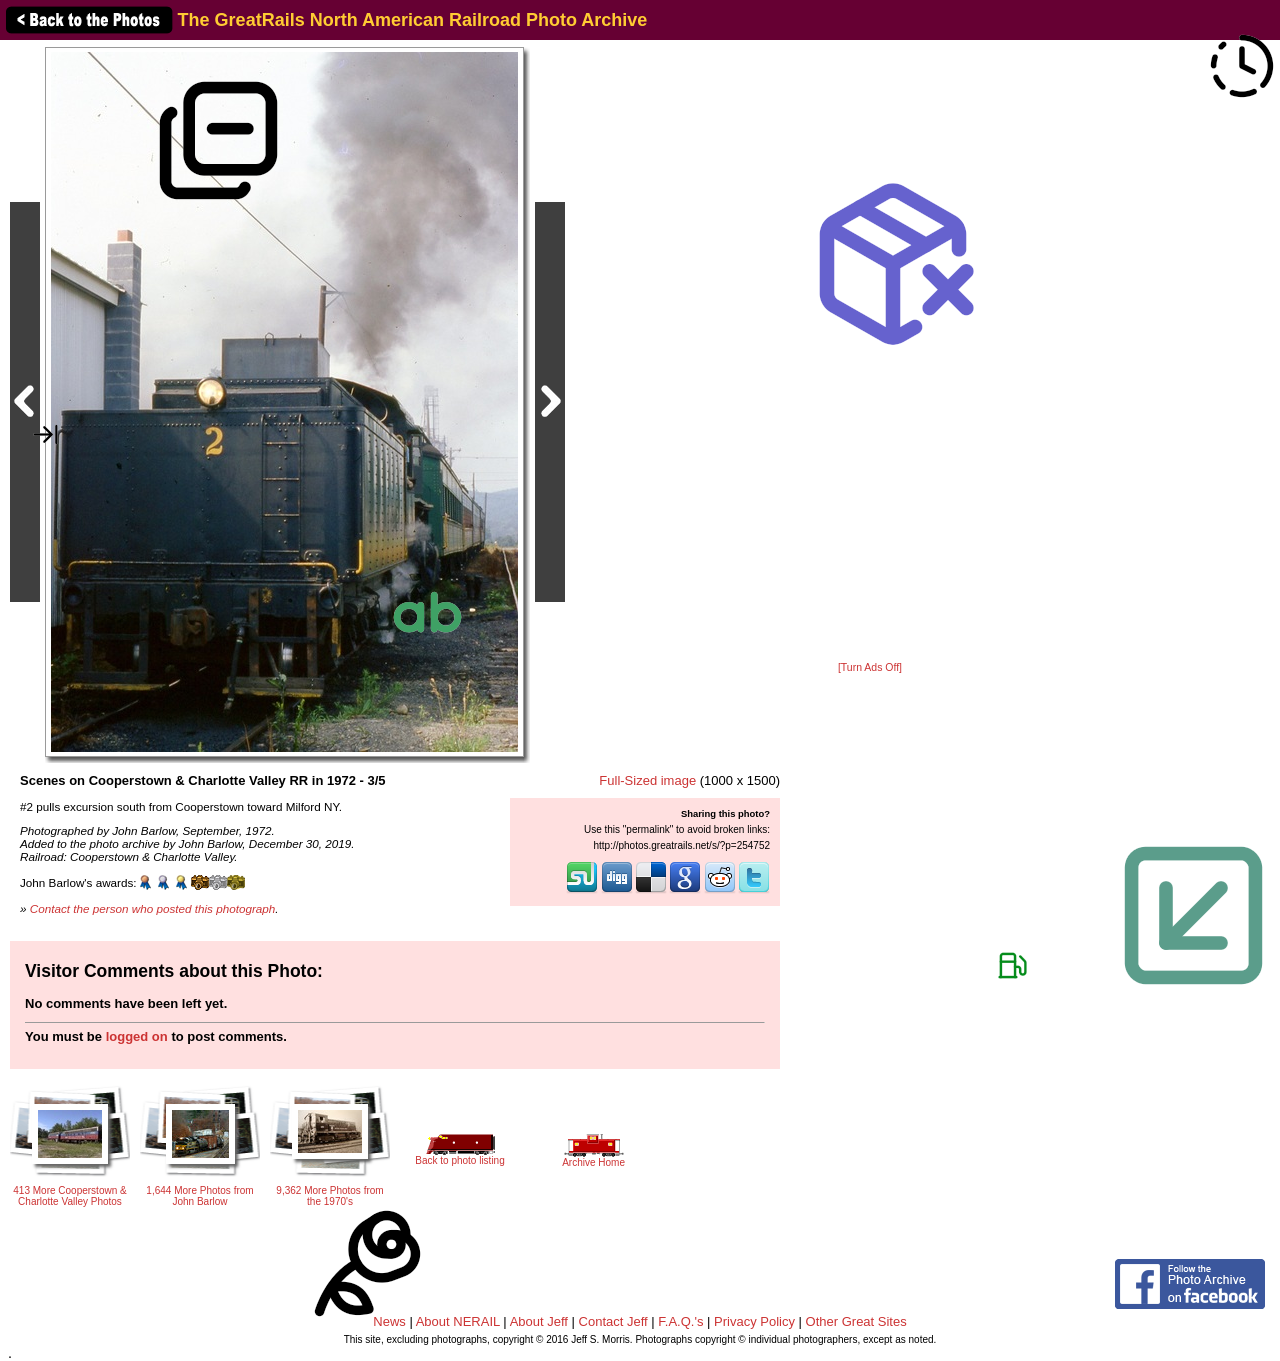 The image size is (1280, 1361). What do you see at coordinates (45, 434) in the screenshot?
I see `move item to the end of a list` at bounding box center [45, 434].